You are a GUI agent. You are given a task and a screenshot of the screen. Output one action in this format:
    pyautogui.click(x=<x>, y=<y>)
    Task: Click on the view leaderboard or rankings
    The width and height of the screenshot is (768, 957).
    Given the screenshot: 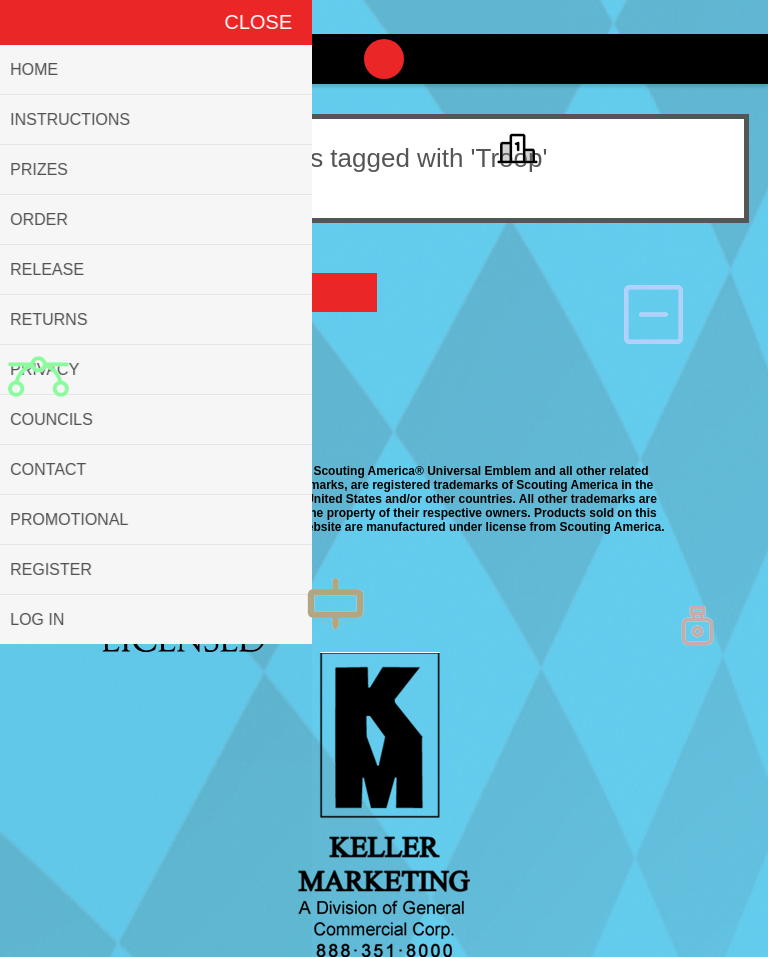 What is the action you would take?
    pyautogui.click(x=517, y=148)
    